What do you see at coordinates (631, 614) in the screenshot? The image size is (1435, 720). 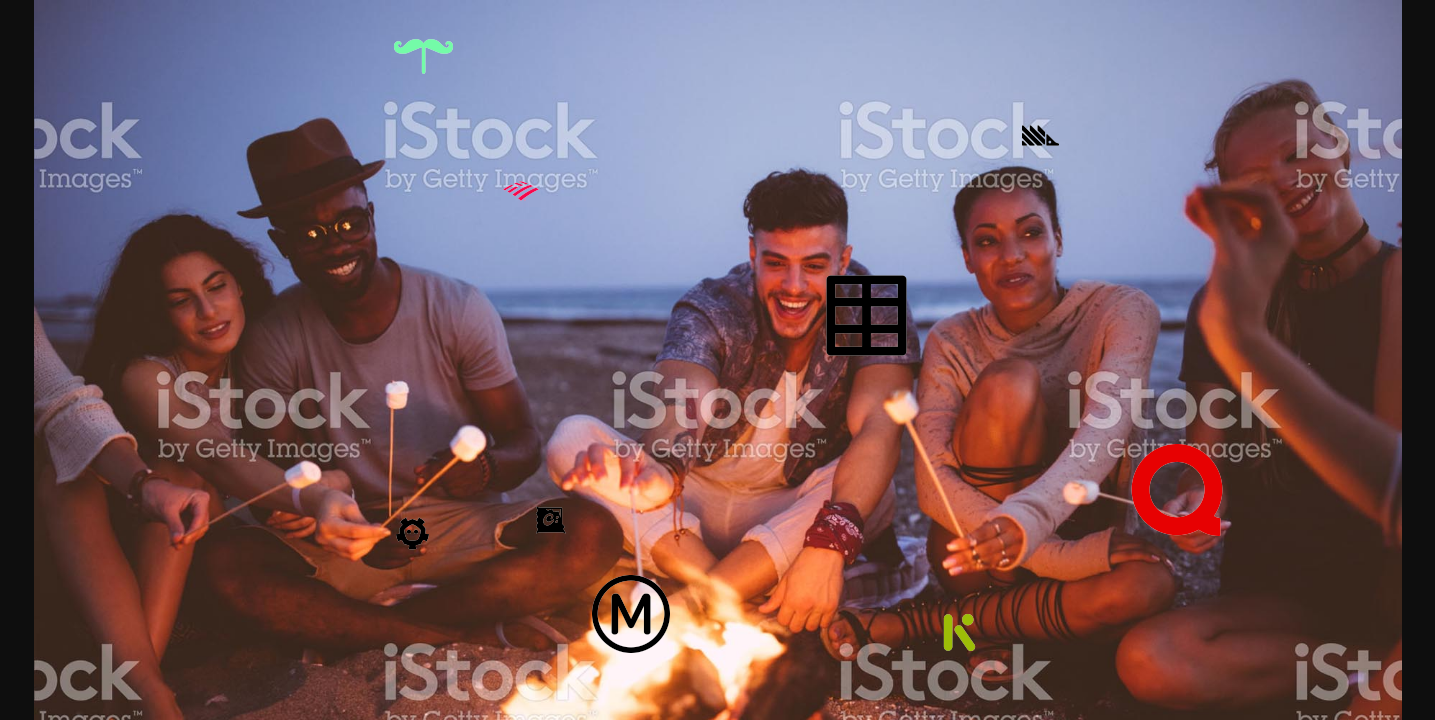 I see `open the Paris Metro transit app` at bounding box center [631, 614].